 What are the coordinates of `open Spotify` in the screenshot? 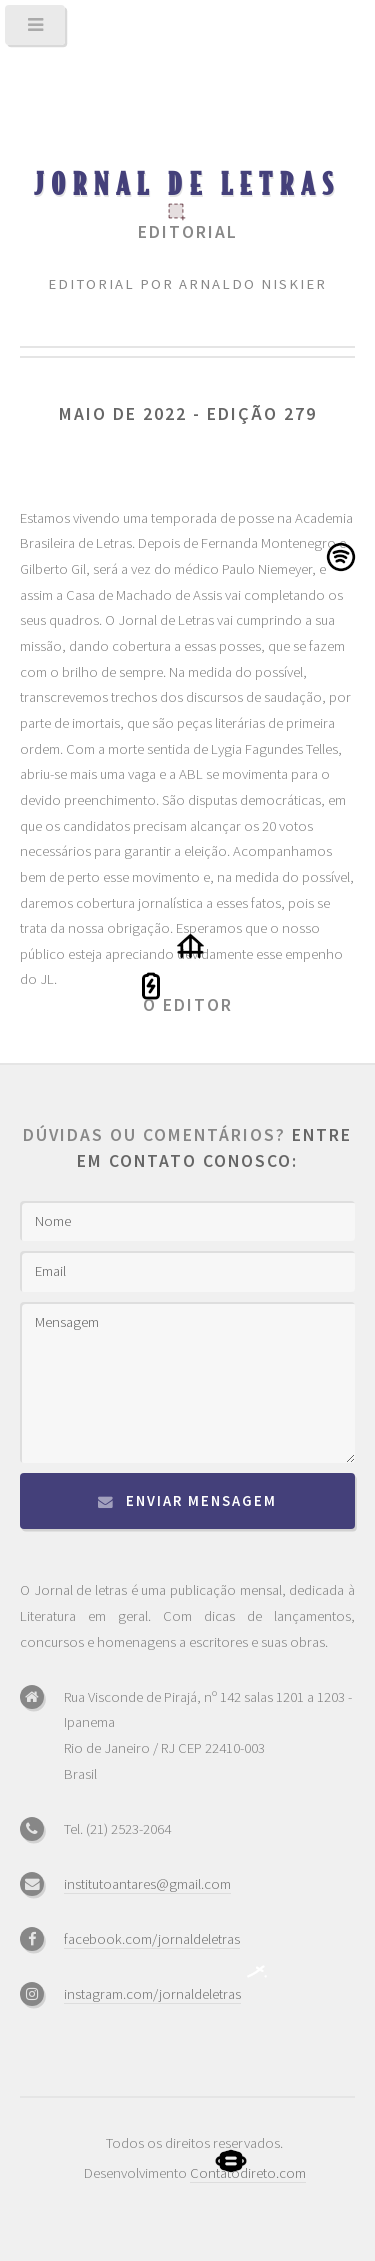 It's located at (341, 557).